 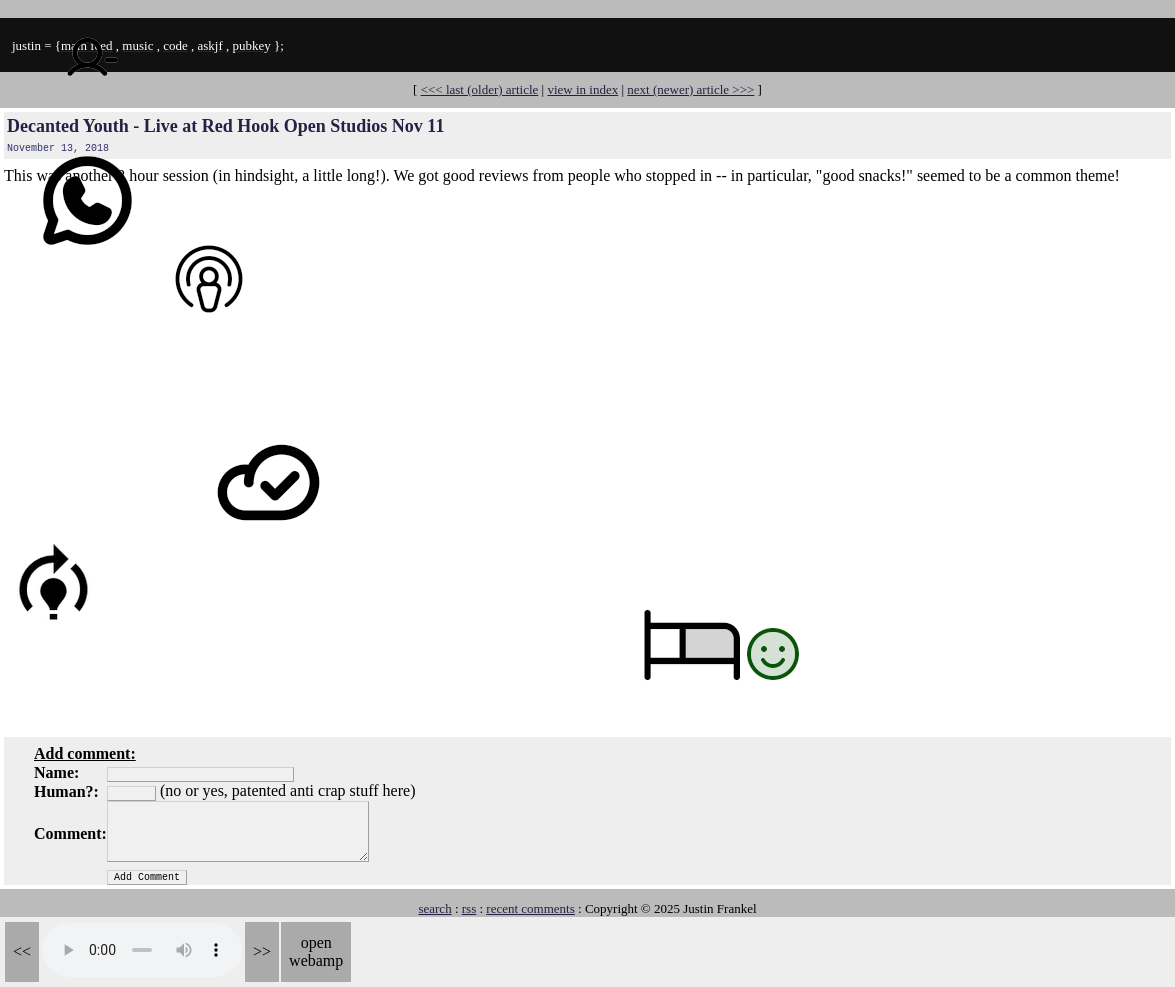 I want to click on open WhatsApp messaging app, so click(x=87, y=200).